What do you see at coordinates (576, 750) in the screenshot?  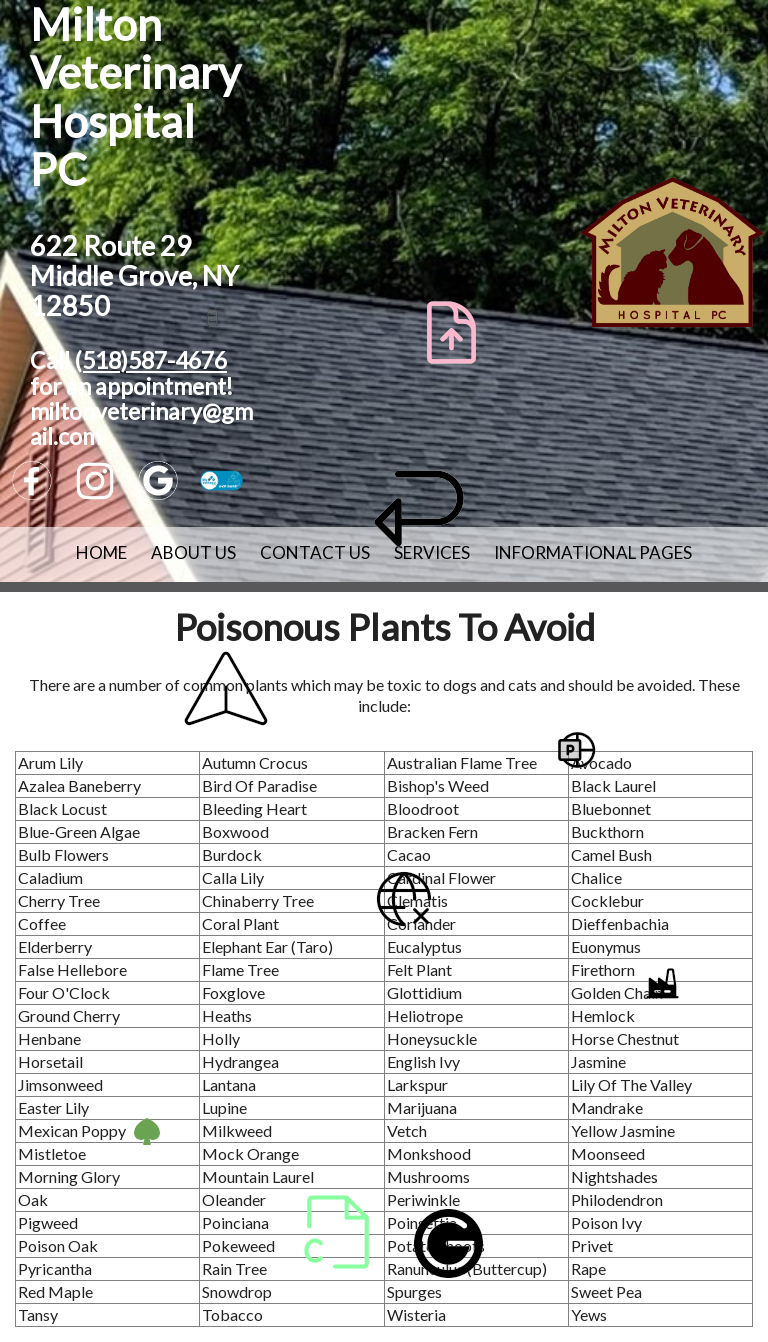 I see `open Microsoft PowerPoint` at bounding box center [576, 750].